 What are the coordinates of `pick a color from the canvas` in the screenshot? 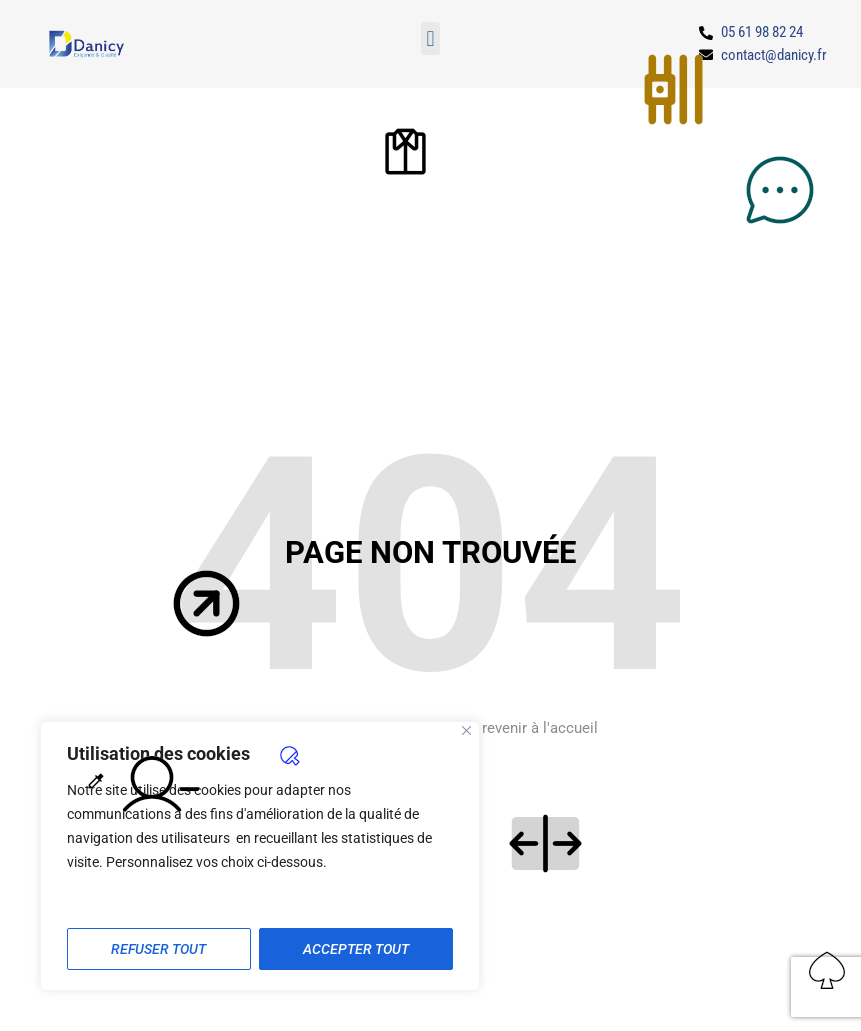 It's located at (96, 781).